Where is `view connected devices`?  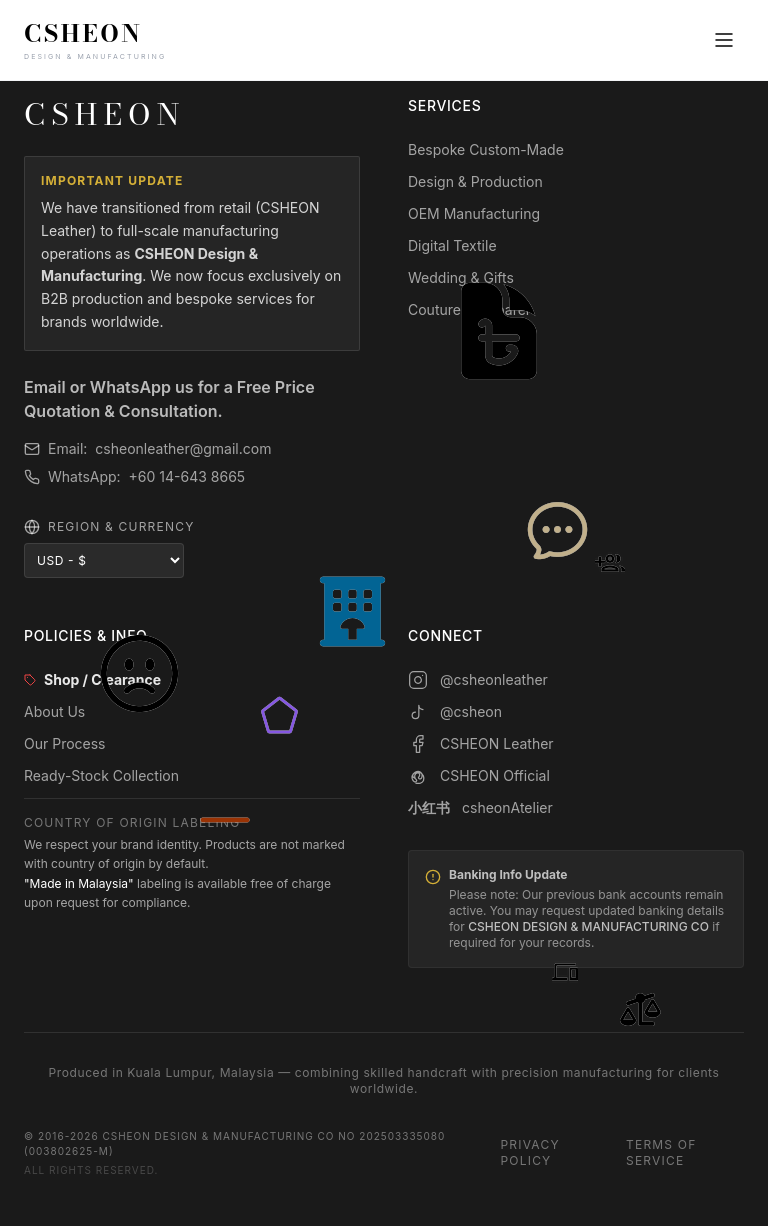
view connected devices is located at coordinates (565, 972).